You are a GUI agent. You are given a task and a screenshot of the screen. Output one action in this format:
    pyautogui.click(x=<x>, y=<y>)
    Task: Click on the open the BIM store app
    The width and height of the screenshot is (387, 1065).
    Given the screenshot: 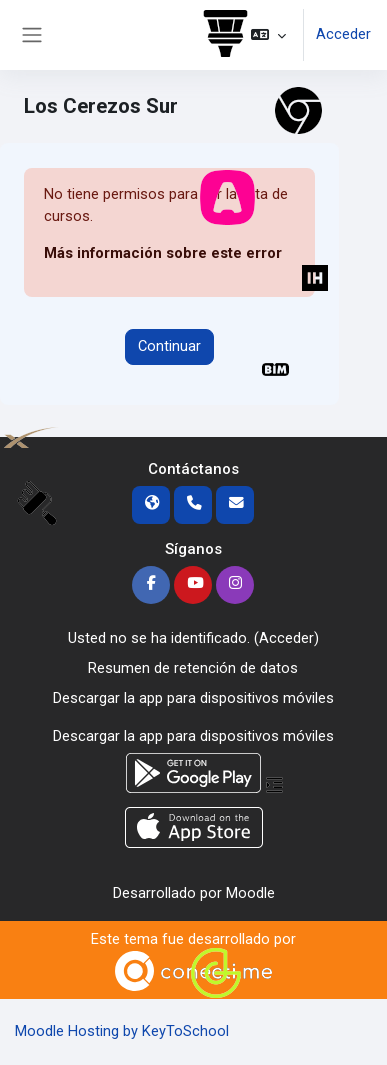 What is the action you would take?
    pyautogui.click(x=275, y=369)
    